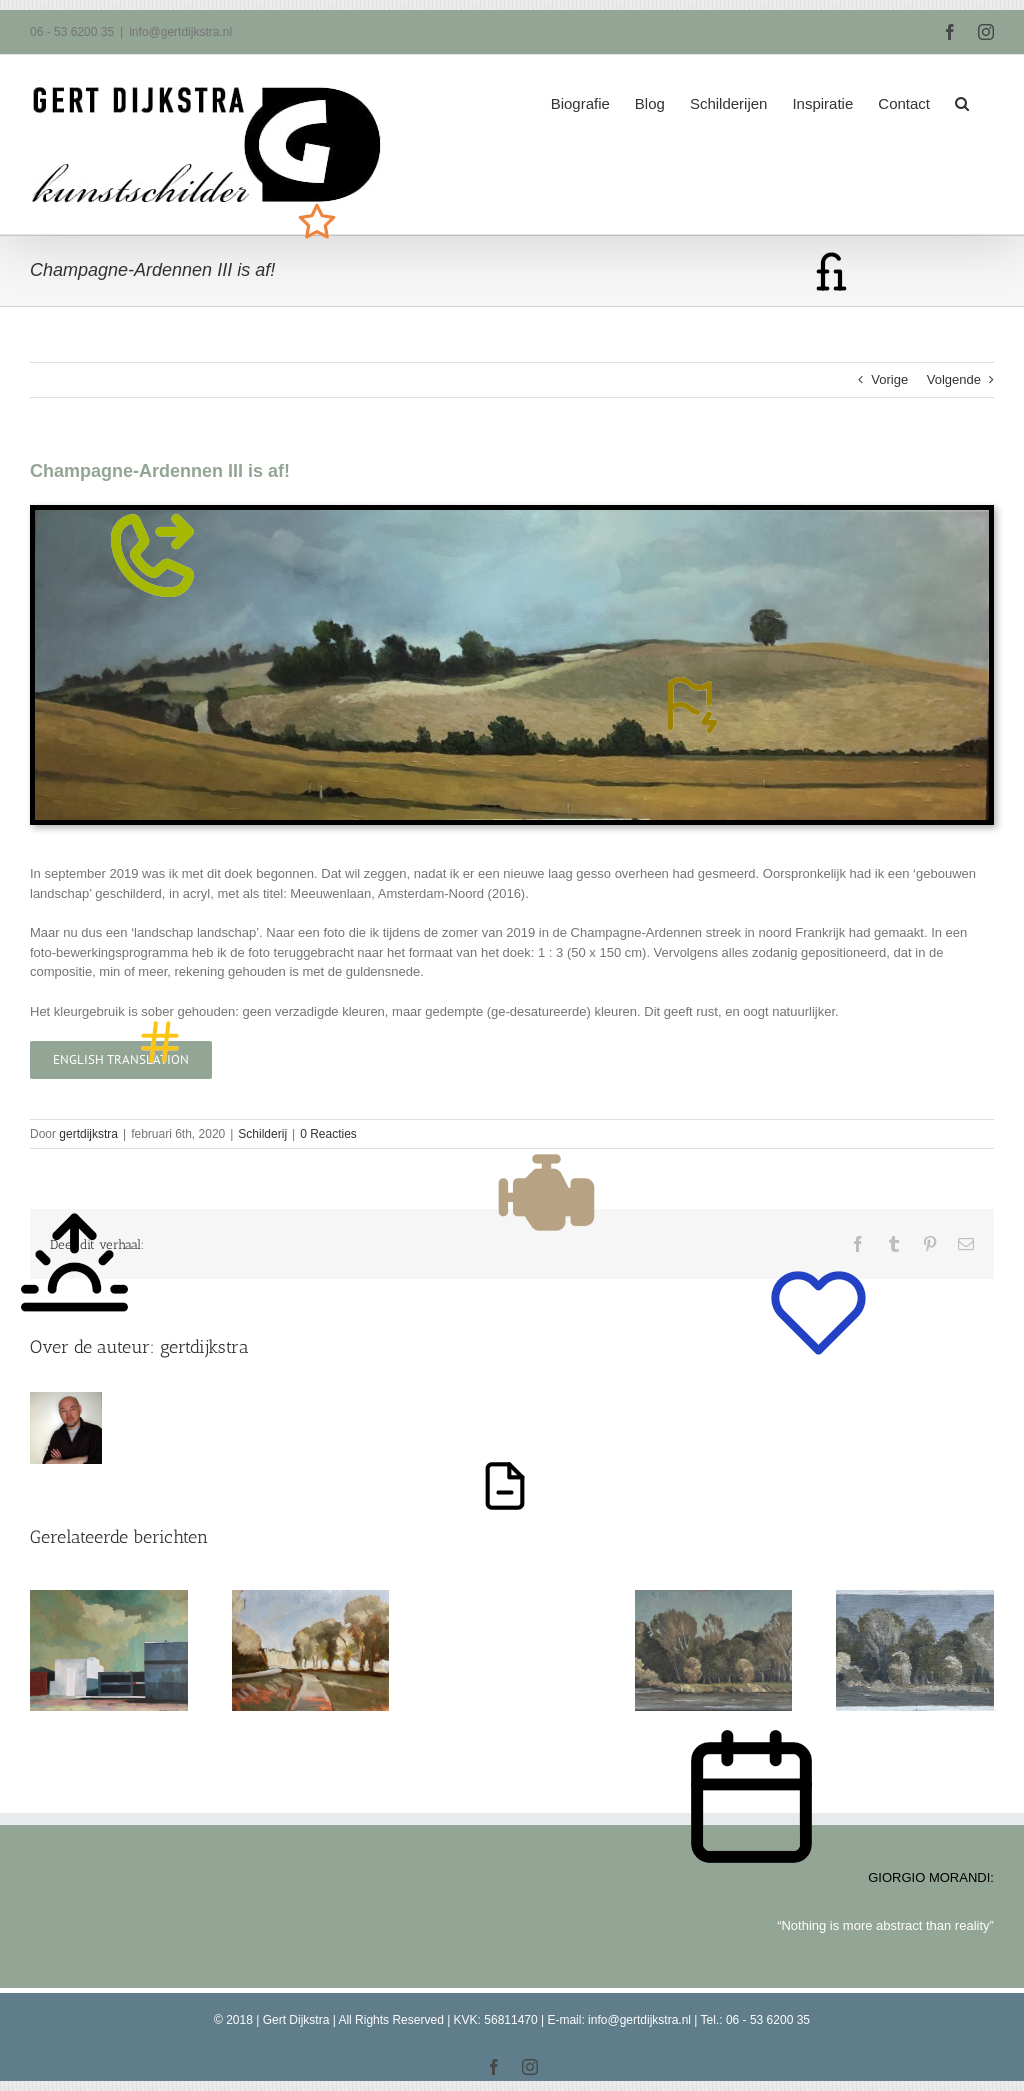  Describe the element at coordinates (505, 1486) in the screenshot. I see `remove content from a file` at that location.